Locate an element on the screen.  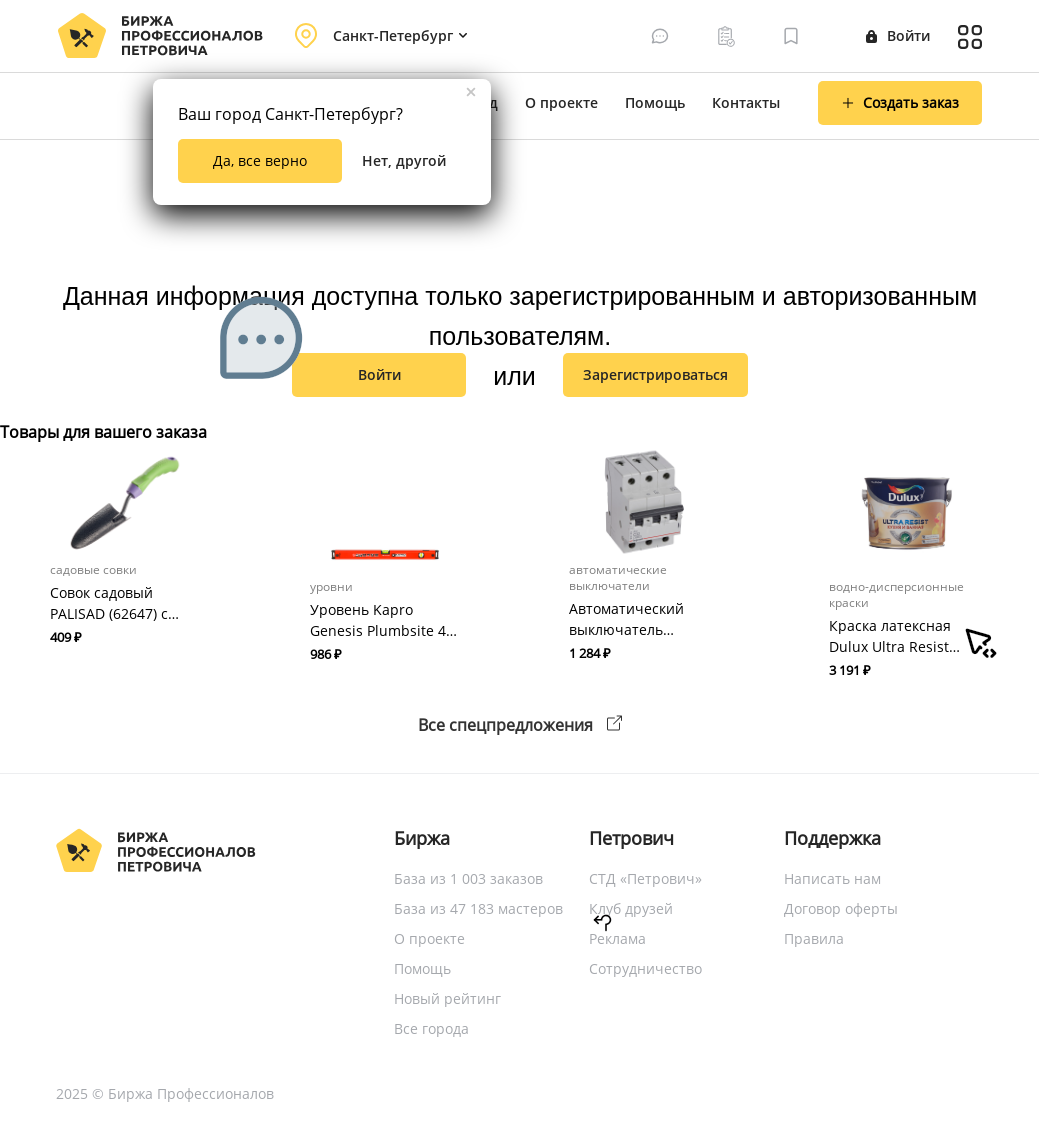
take the left exit at the roundabout is located at coordinates (602, 922).